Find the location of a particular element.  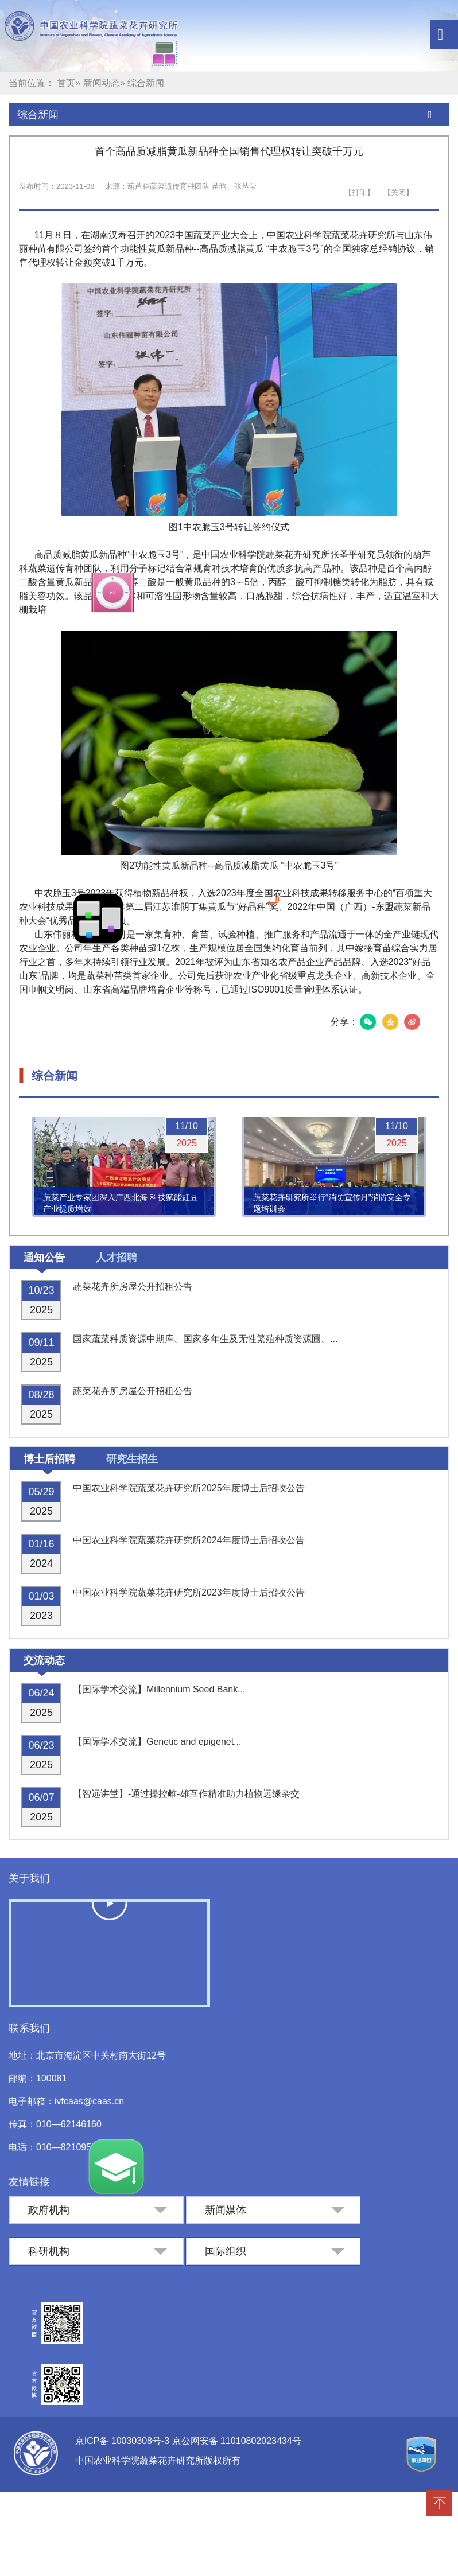

reply to all recipients of an email is located at coordinates (273, 900).